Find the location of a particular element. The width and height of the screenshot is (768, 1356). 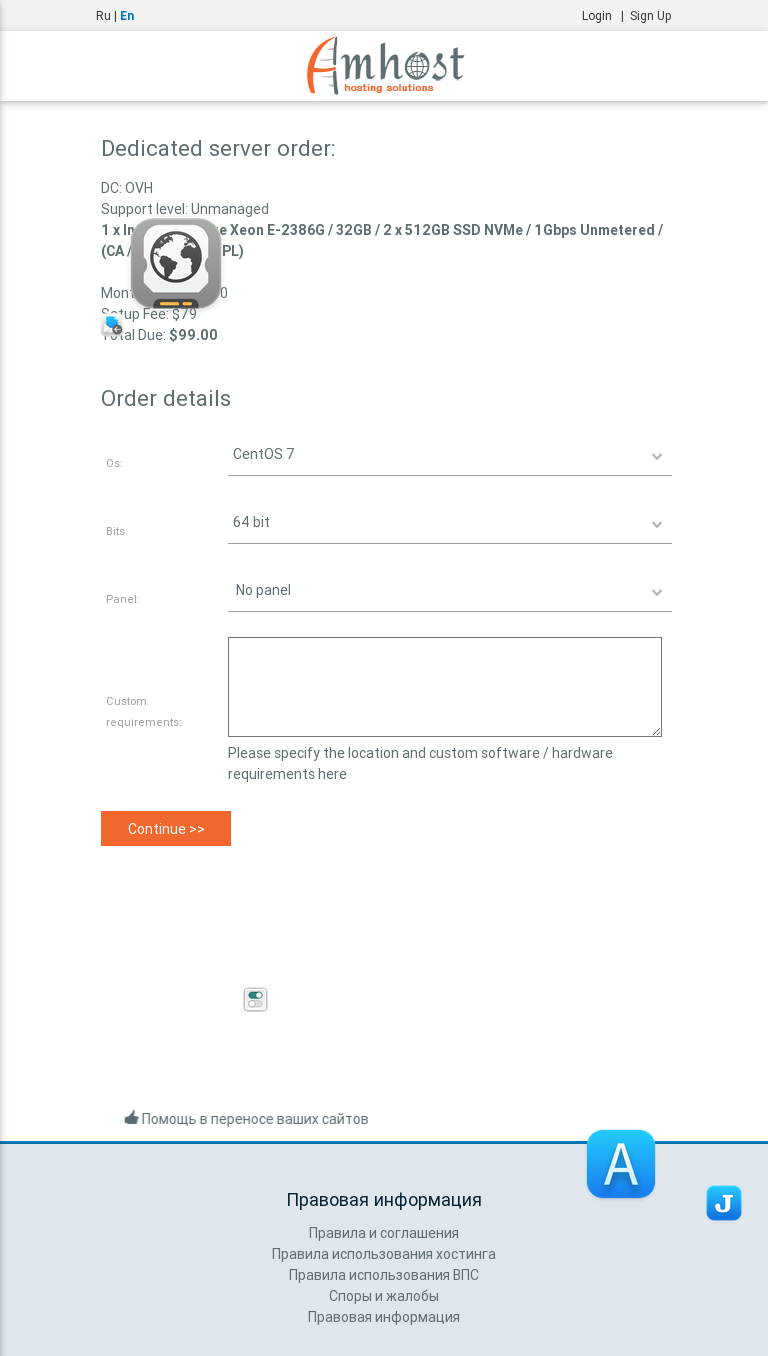

open desktop preferences or settings is located at coordinates (255, 999).